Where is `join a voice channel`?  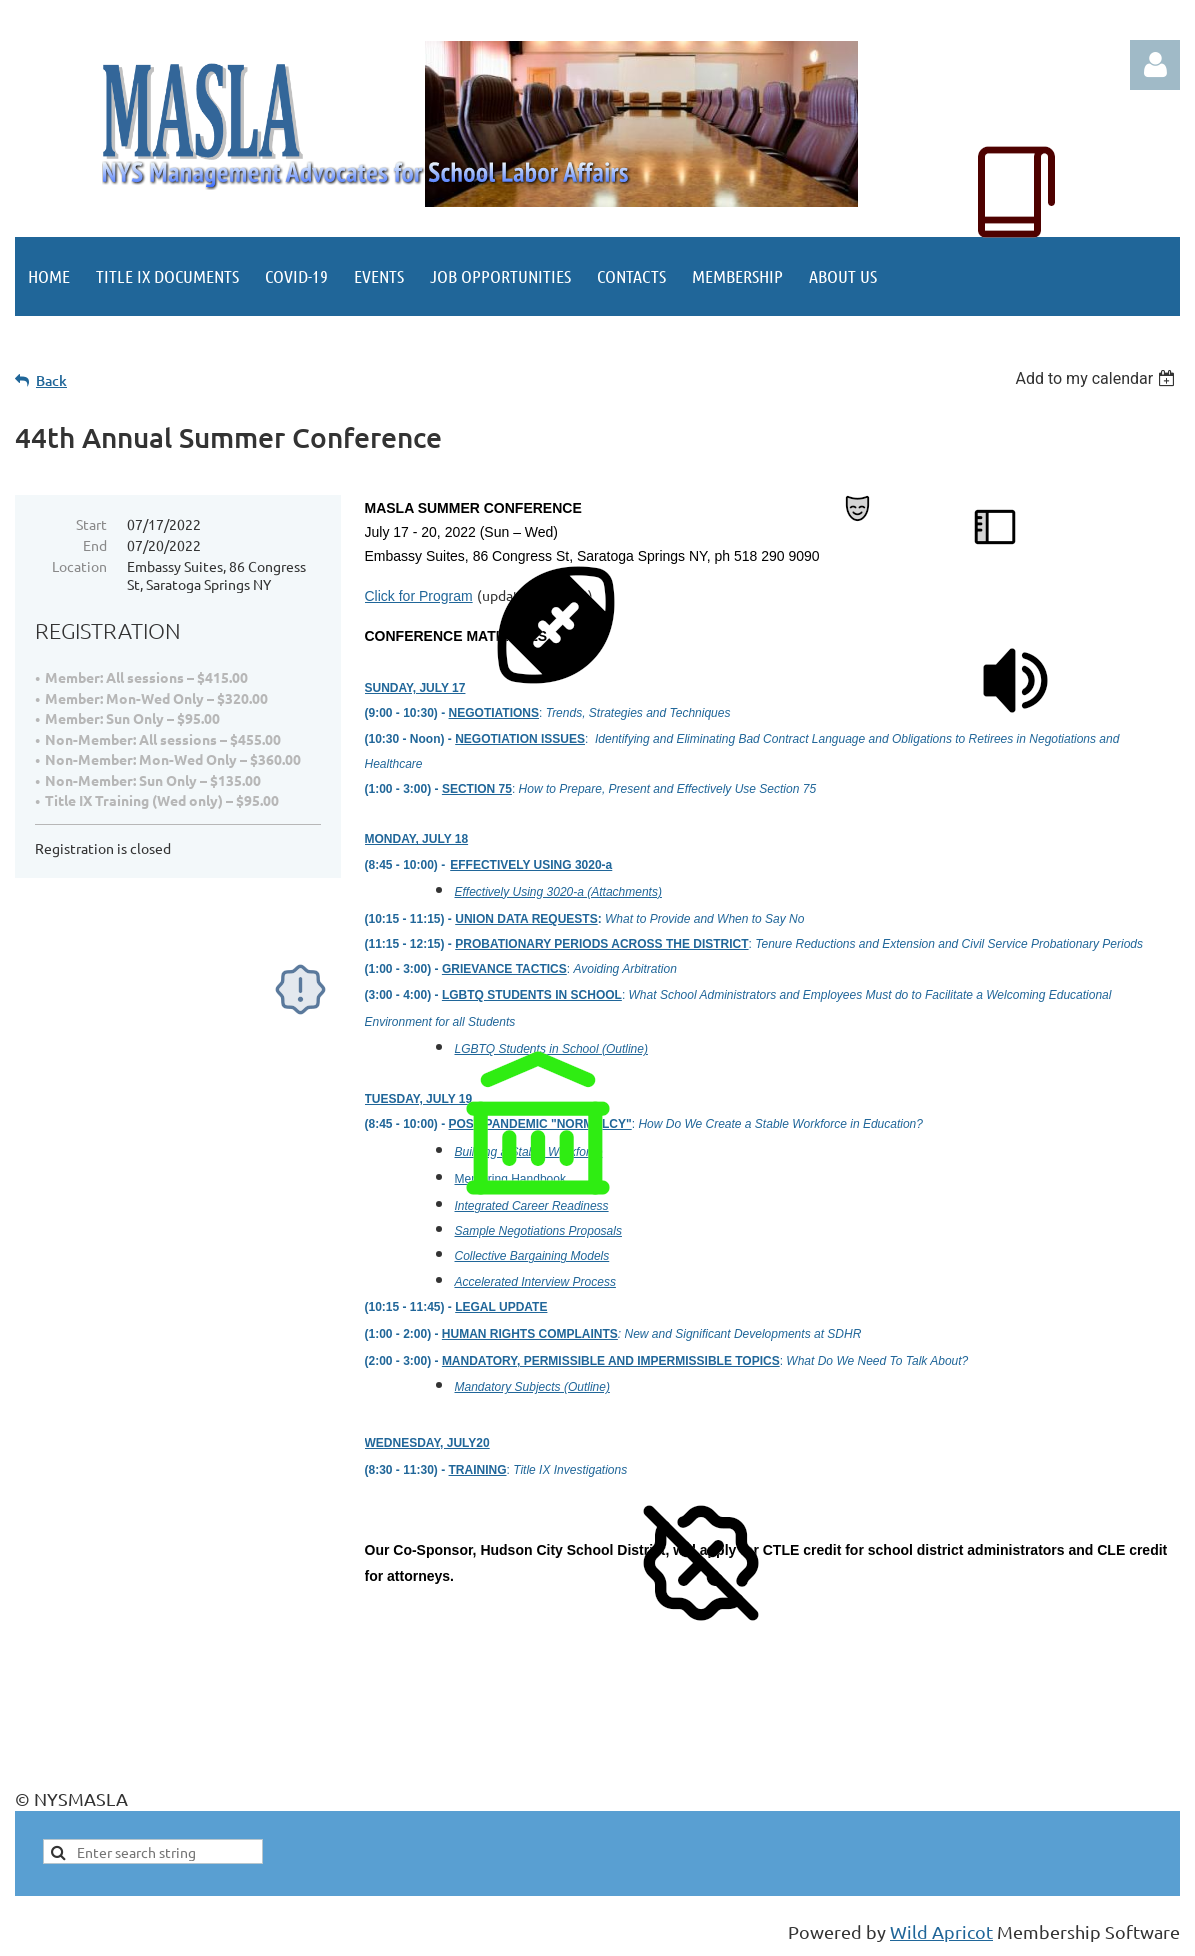
join a voice channel is located at coordinates (1015, 680).